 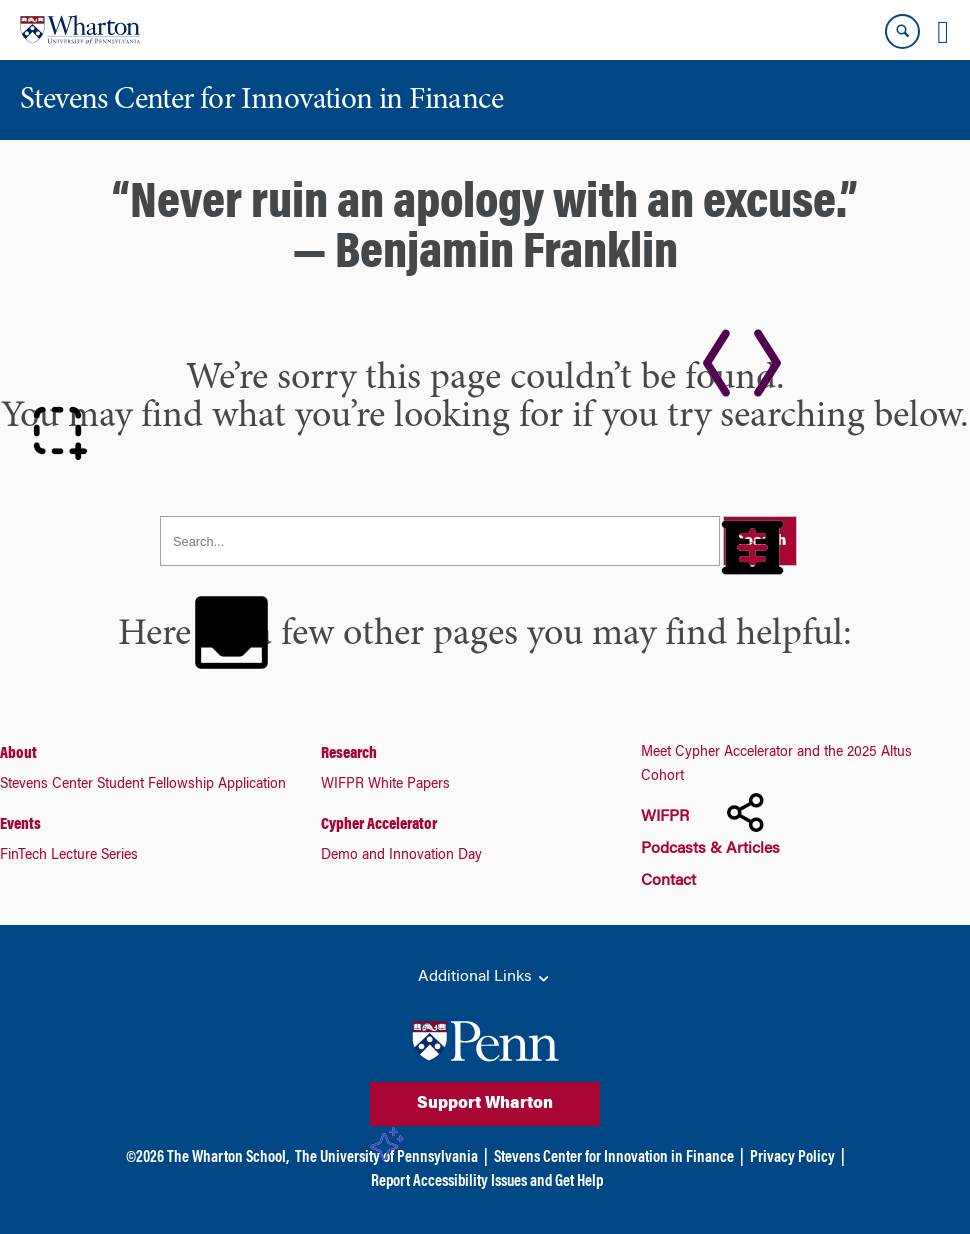 I want to click on view or edit source code, so click(x=742, y=363).